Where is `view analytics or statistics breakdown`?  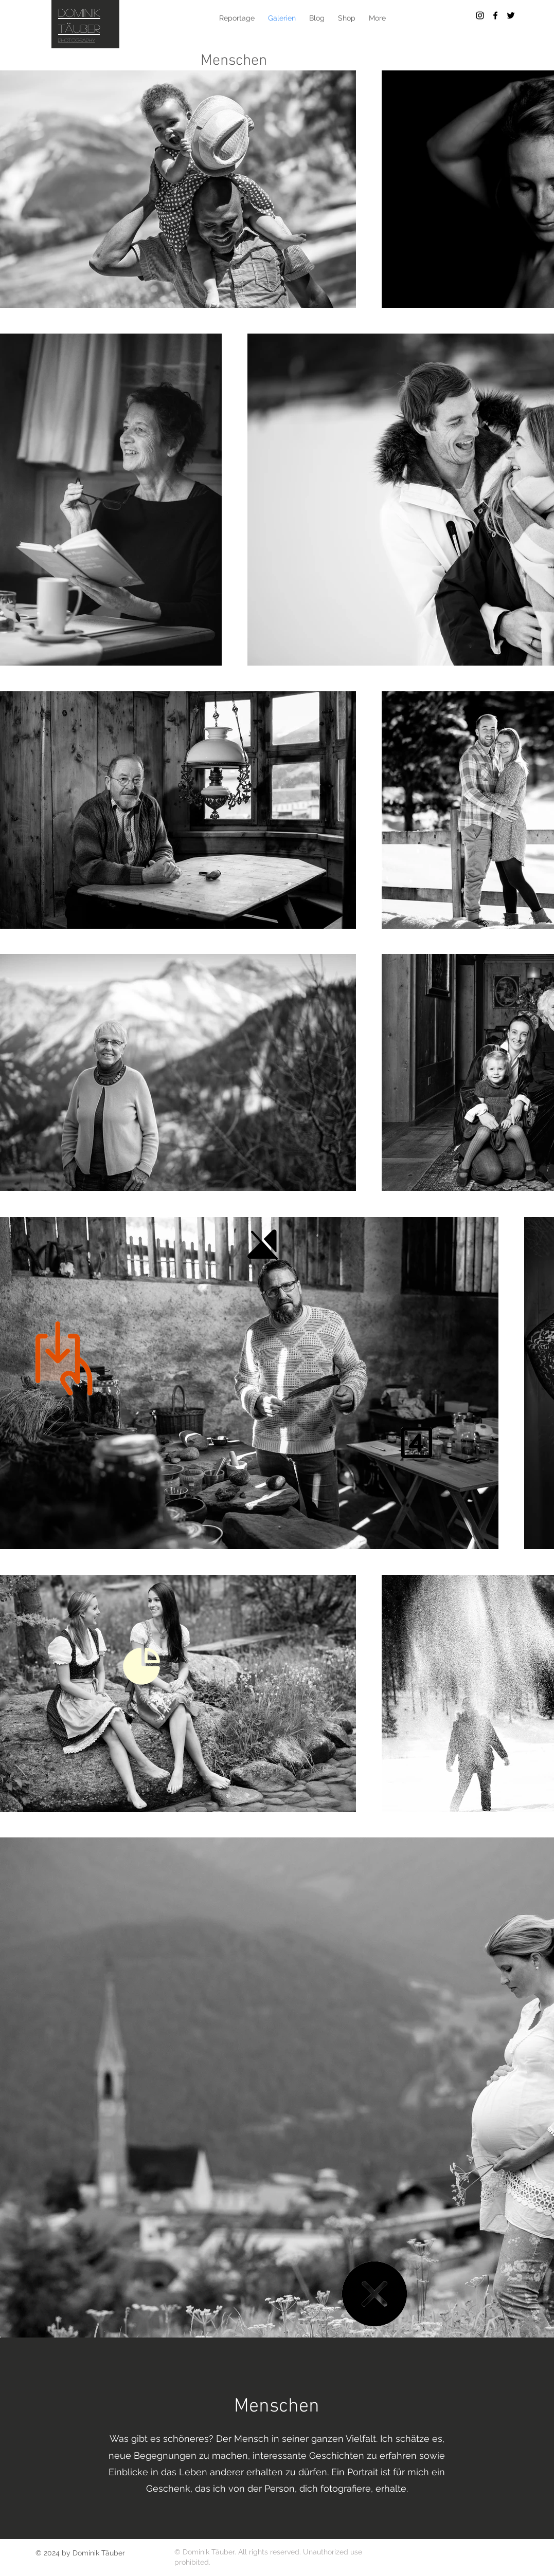 view analytics or statistics breakdown is located at coordinates (141, 1666).